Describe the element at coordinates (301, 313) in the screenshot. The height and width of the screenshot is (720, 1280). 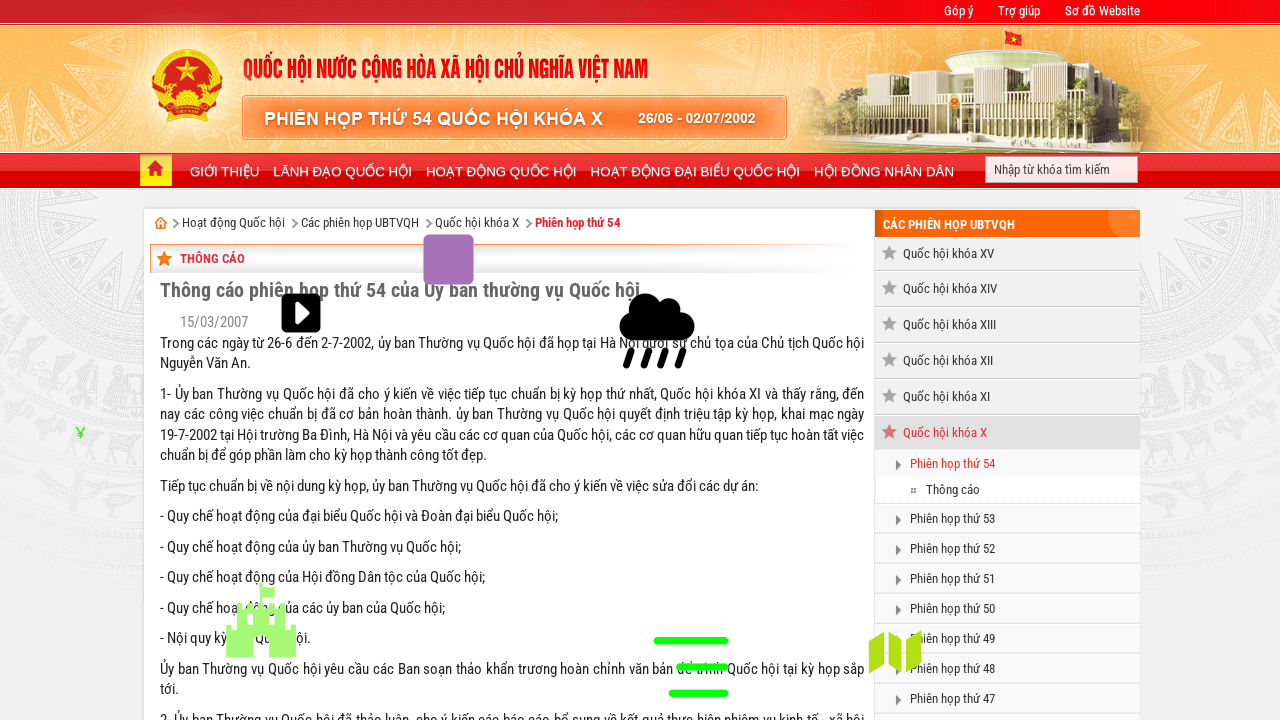
I see `play media or video content` at that location.